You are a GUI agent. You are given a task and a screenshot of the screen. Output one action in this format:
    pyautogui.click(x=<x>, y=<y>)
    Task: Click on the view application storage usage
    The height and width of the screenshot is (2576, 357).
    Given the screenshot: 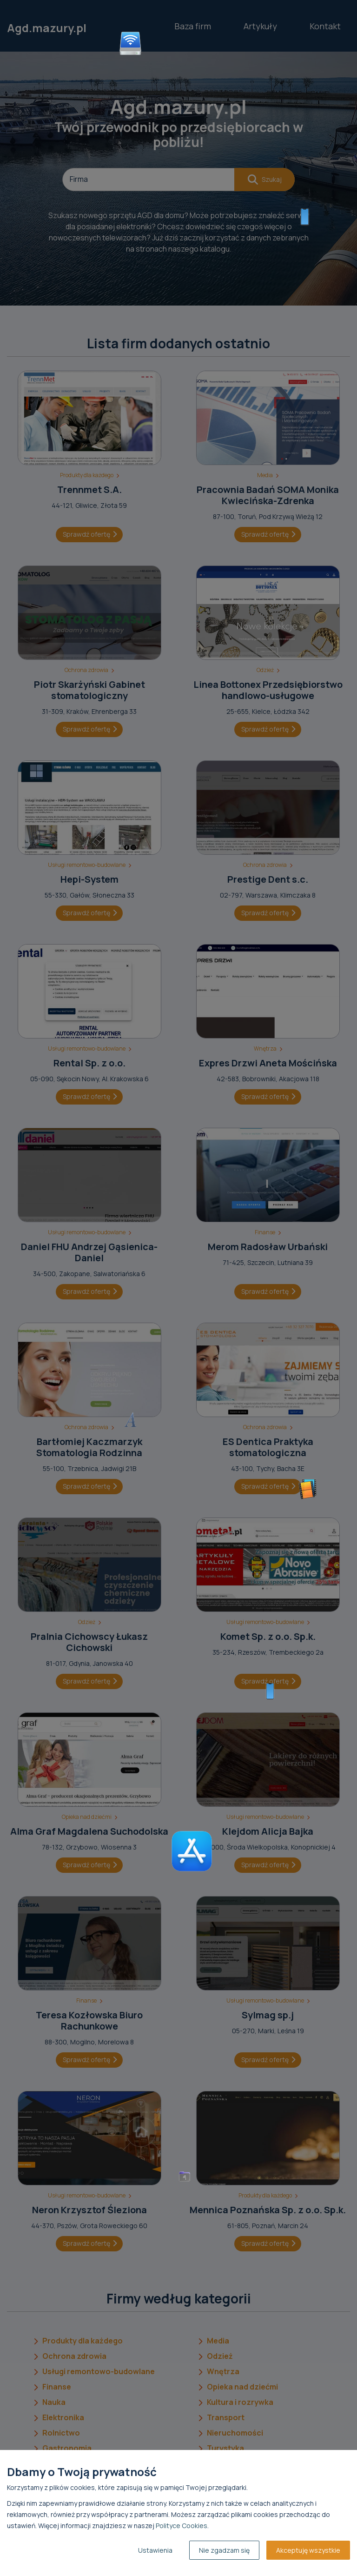 What is the action you would take?
    pyautogui.click(x=192, y=1851)
    